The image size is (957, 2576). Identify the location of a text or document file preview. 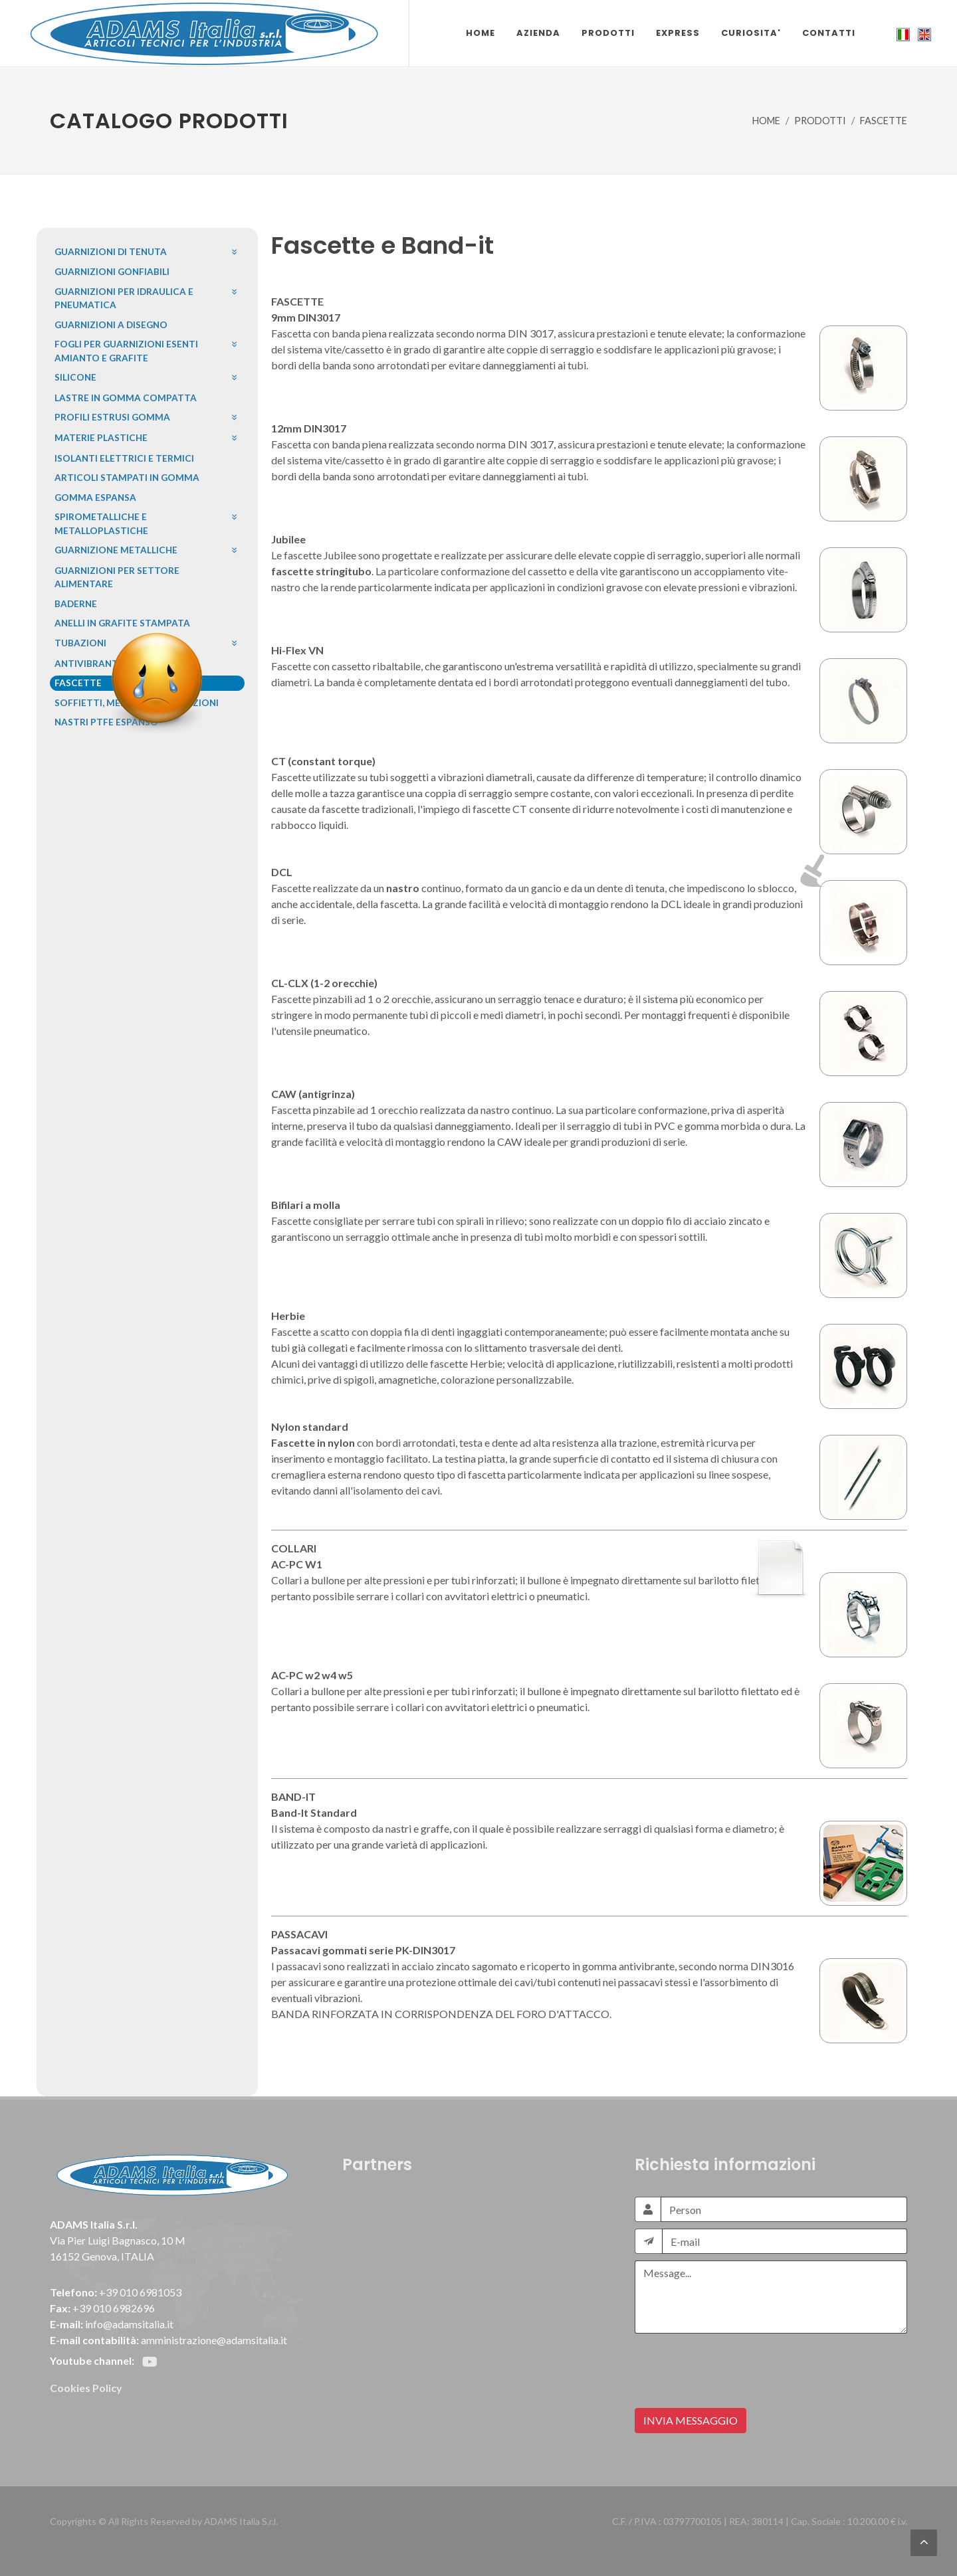
(782, 1568).